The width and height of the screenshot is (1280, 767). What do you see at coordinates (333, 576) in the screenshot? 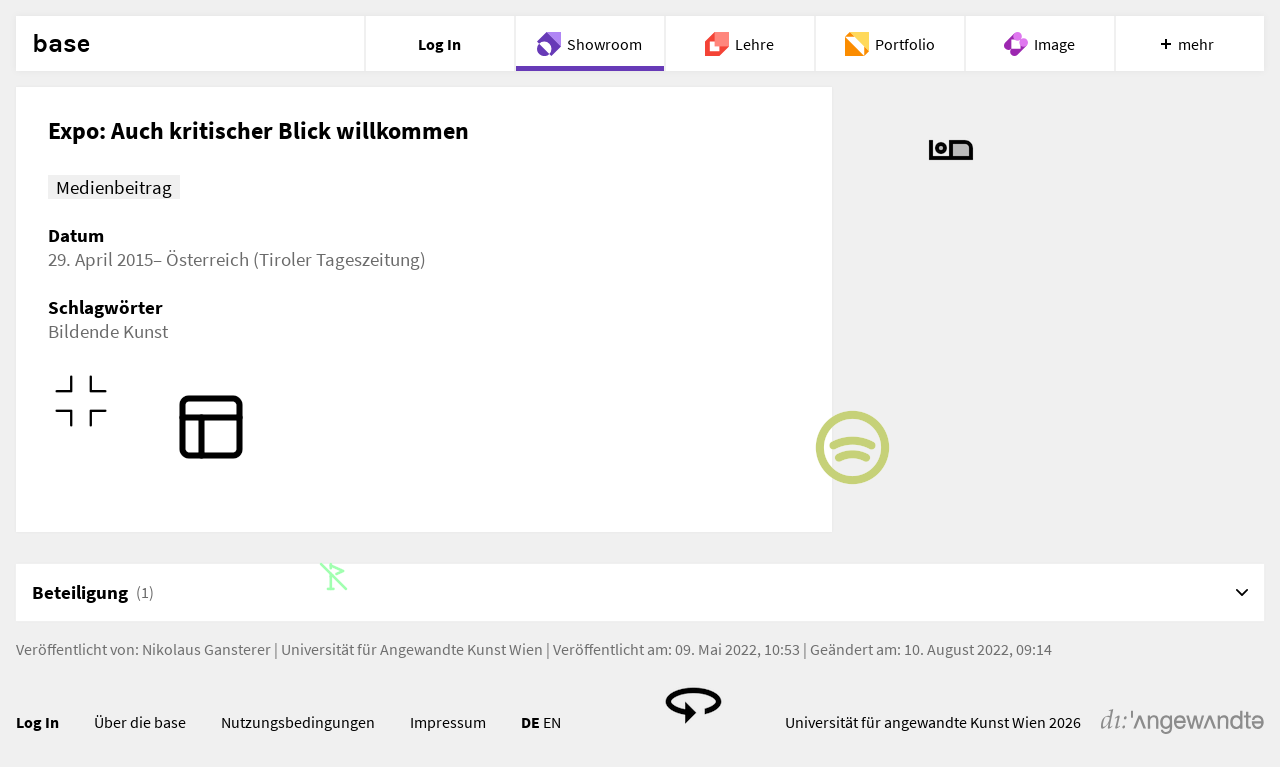
I see `disable or remove a flag marker` at bounding box center [333, 576].